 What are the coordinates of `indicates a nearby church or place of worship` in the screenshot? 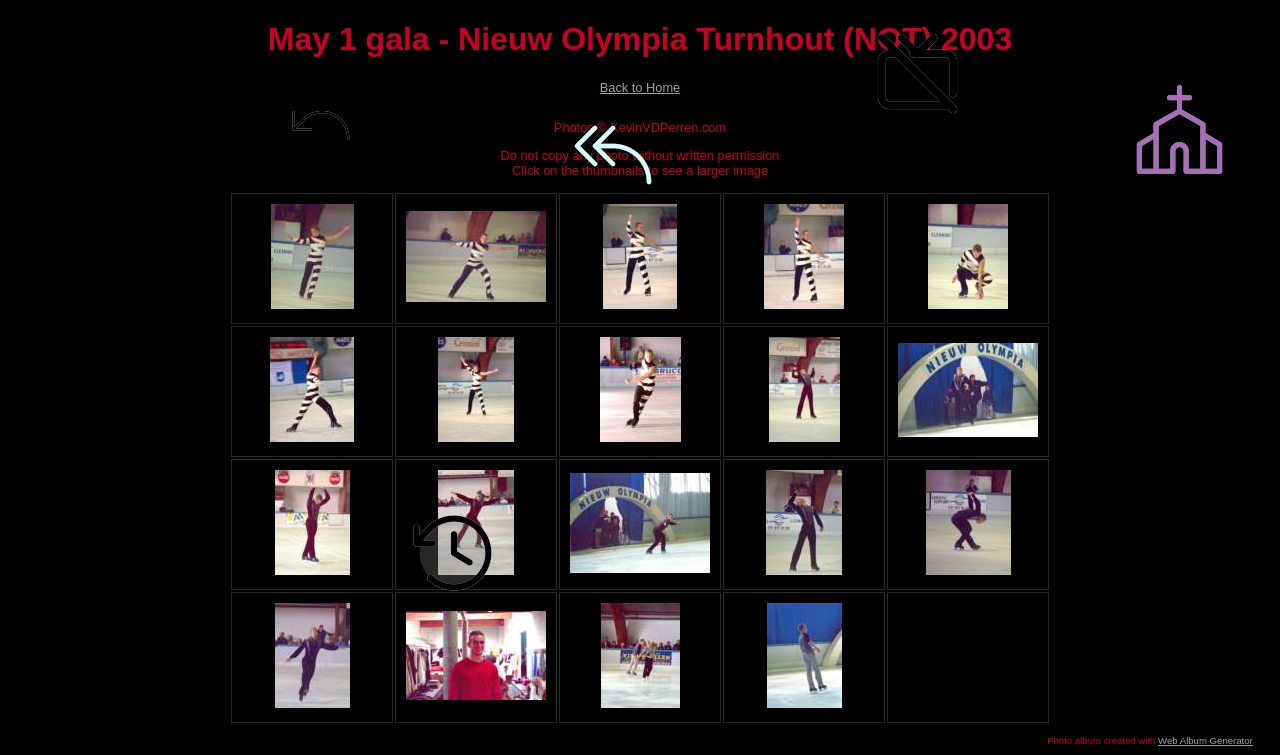 It's located at (1179, 134).